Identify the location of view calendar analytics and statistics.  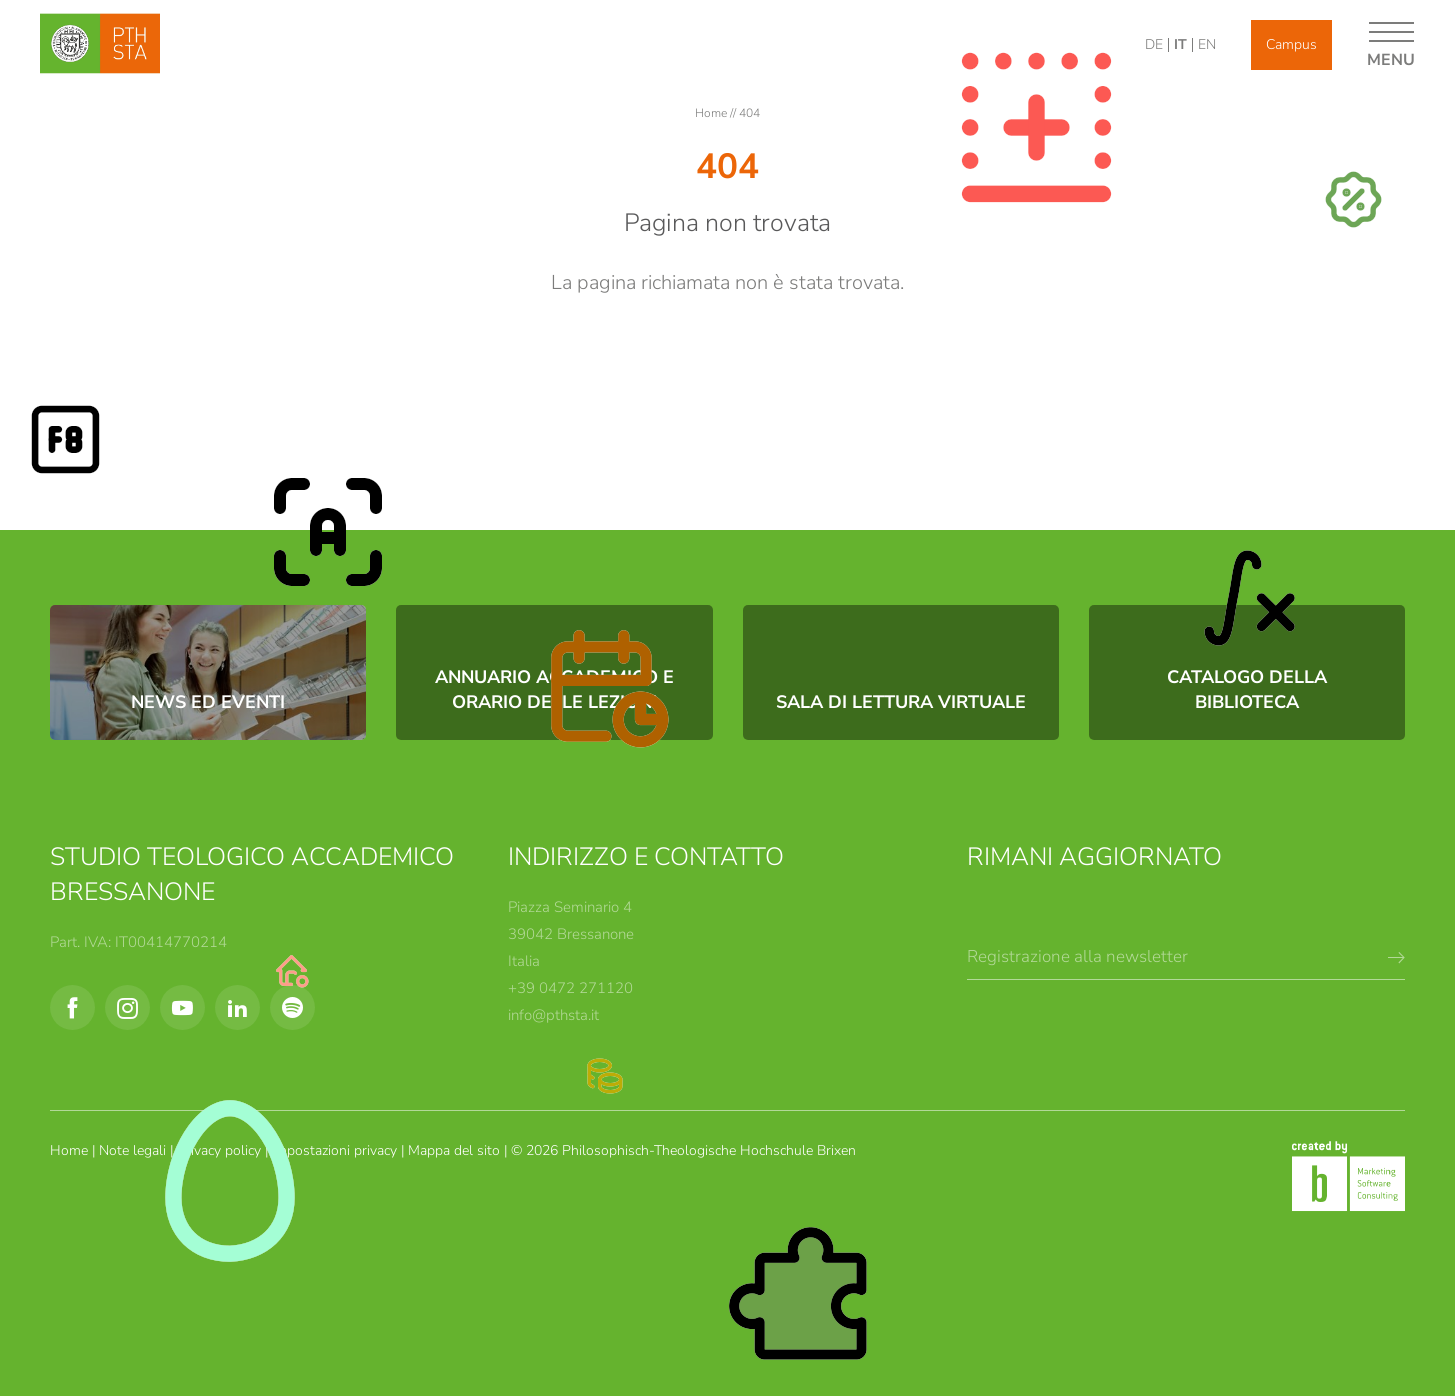
(607, 686).